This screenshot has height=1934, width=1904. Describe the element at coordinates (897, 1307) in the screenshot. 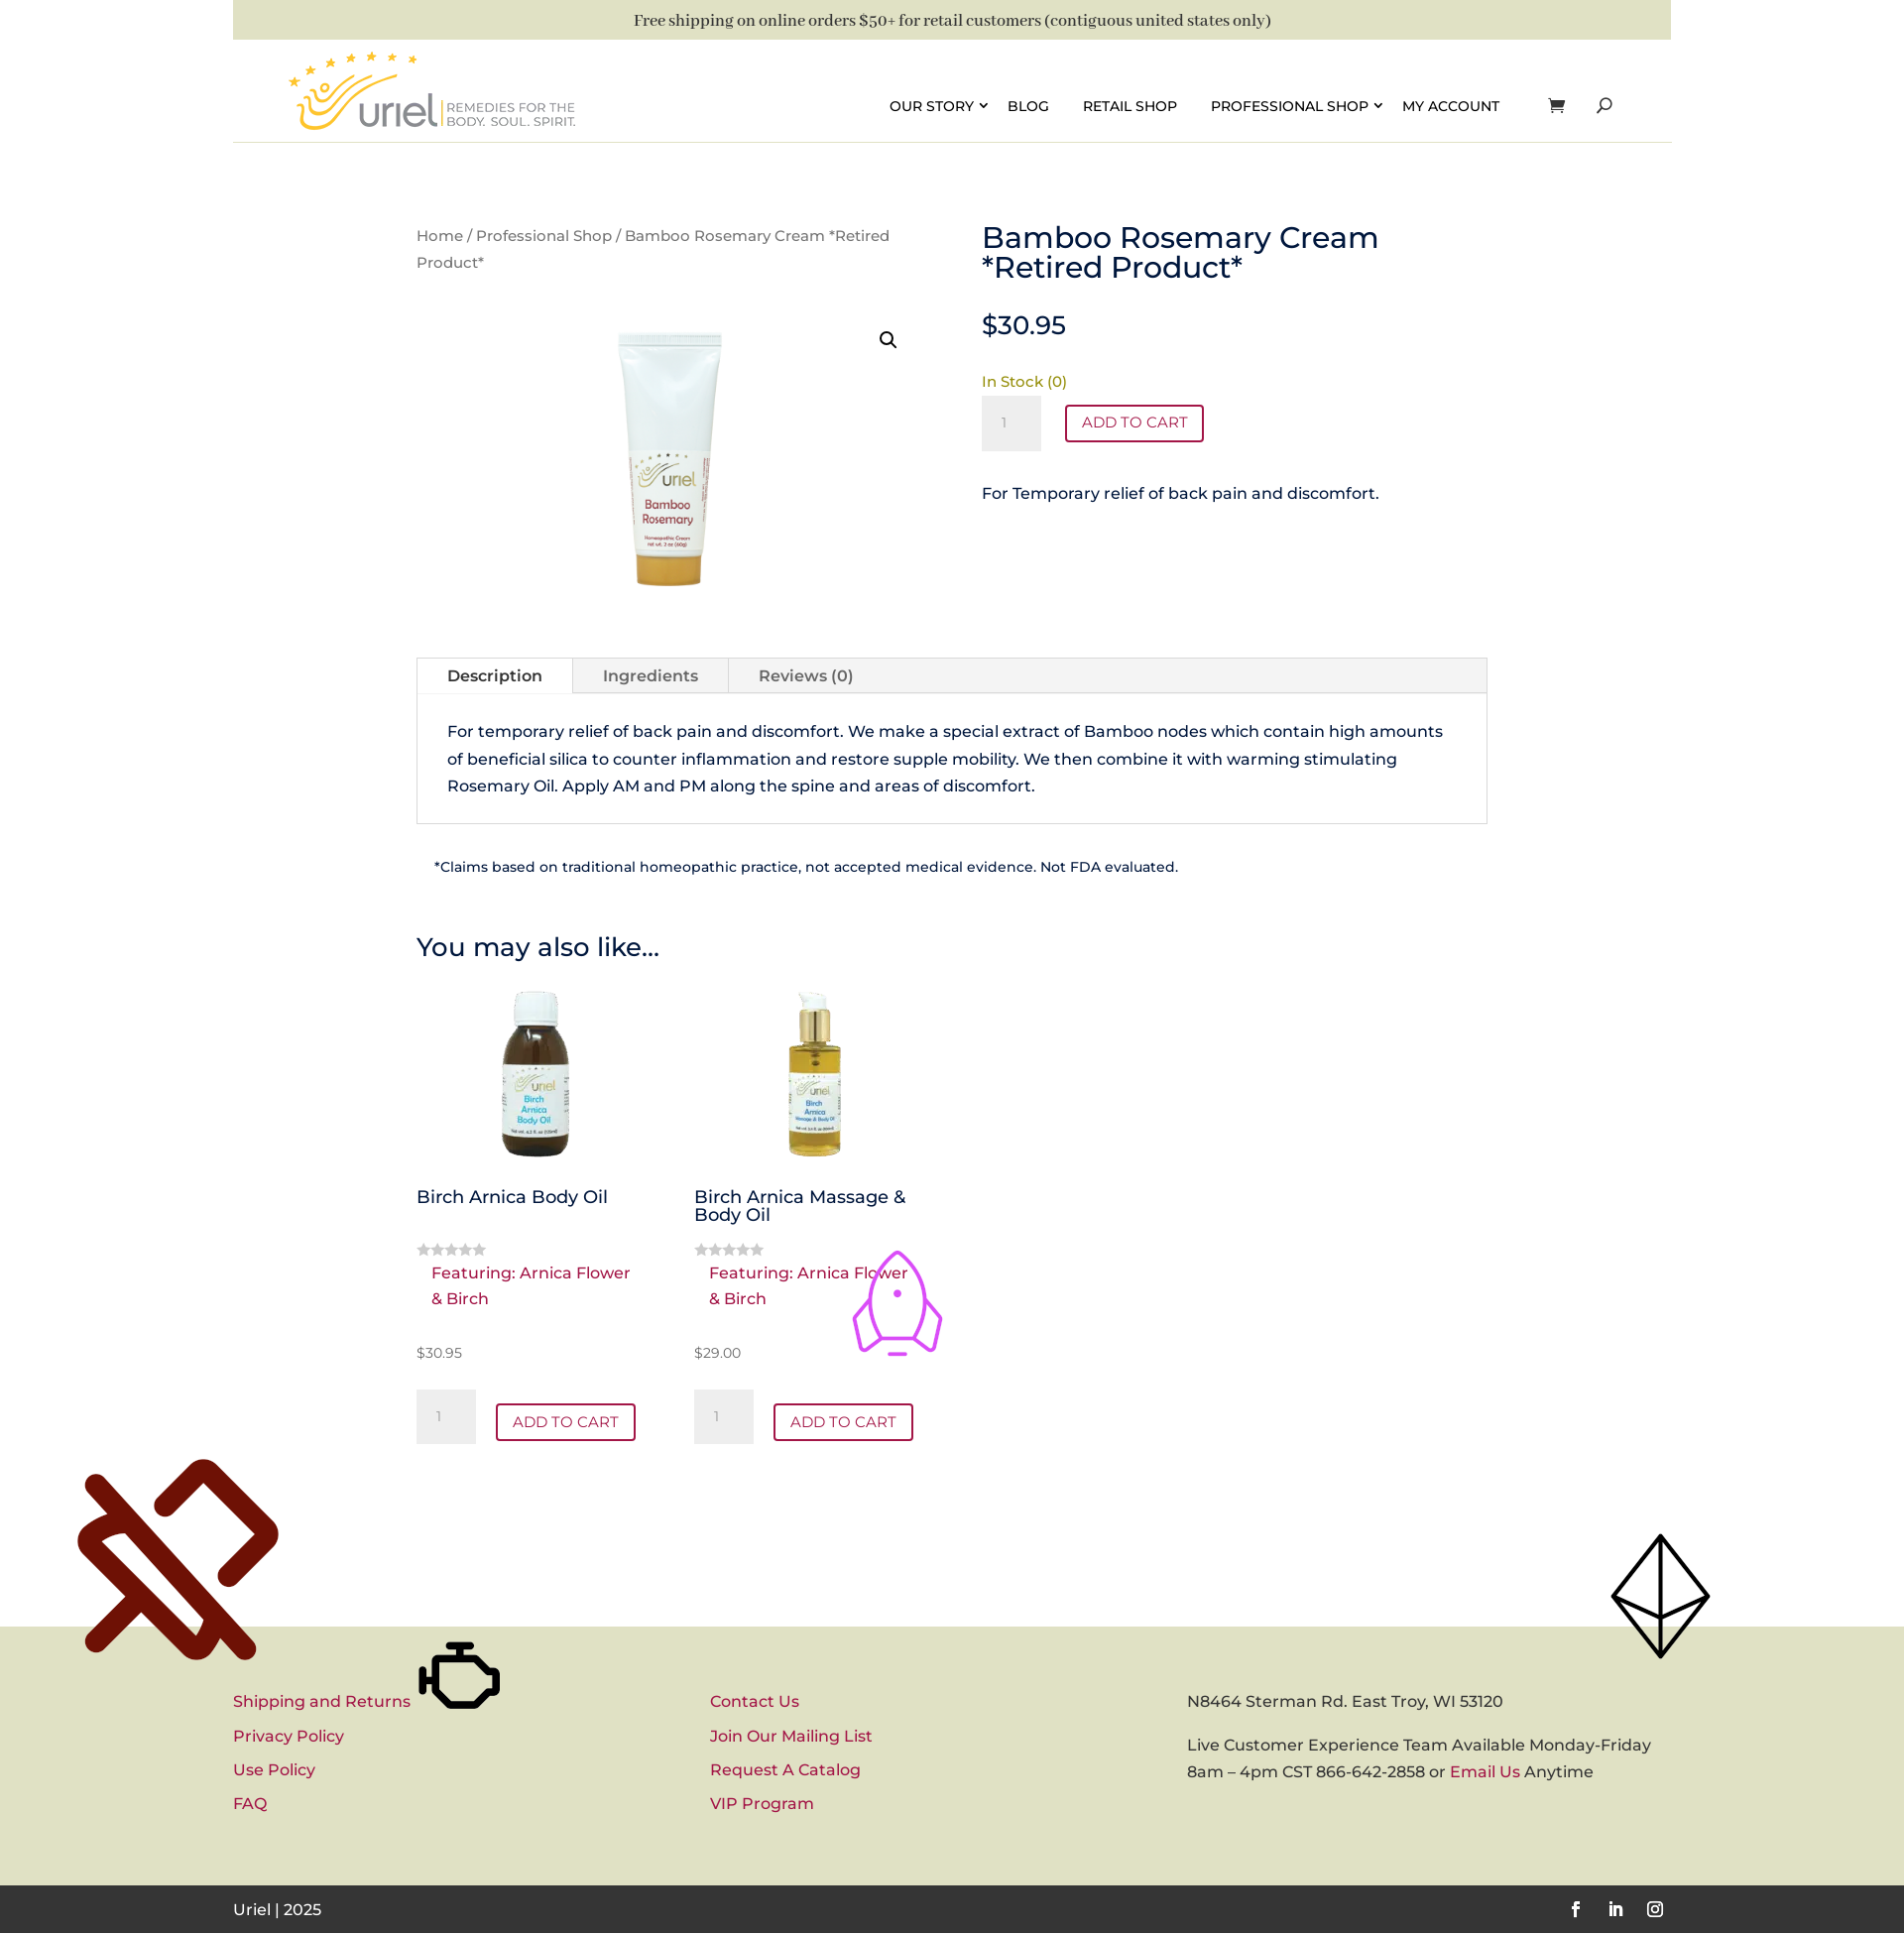

I see `launch or deploy an application` at that location.